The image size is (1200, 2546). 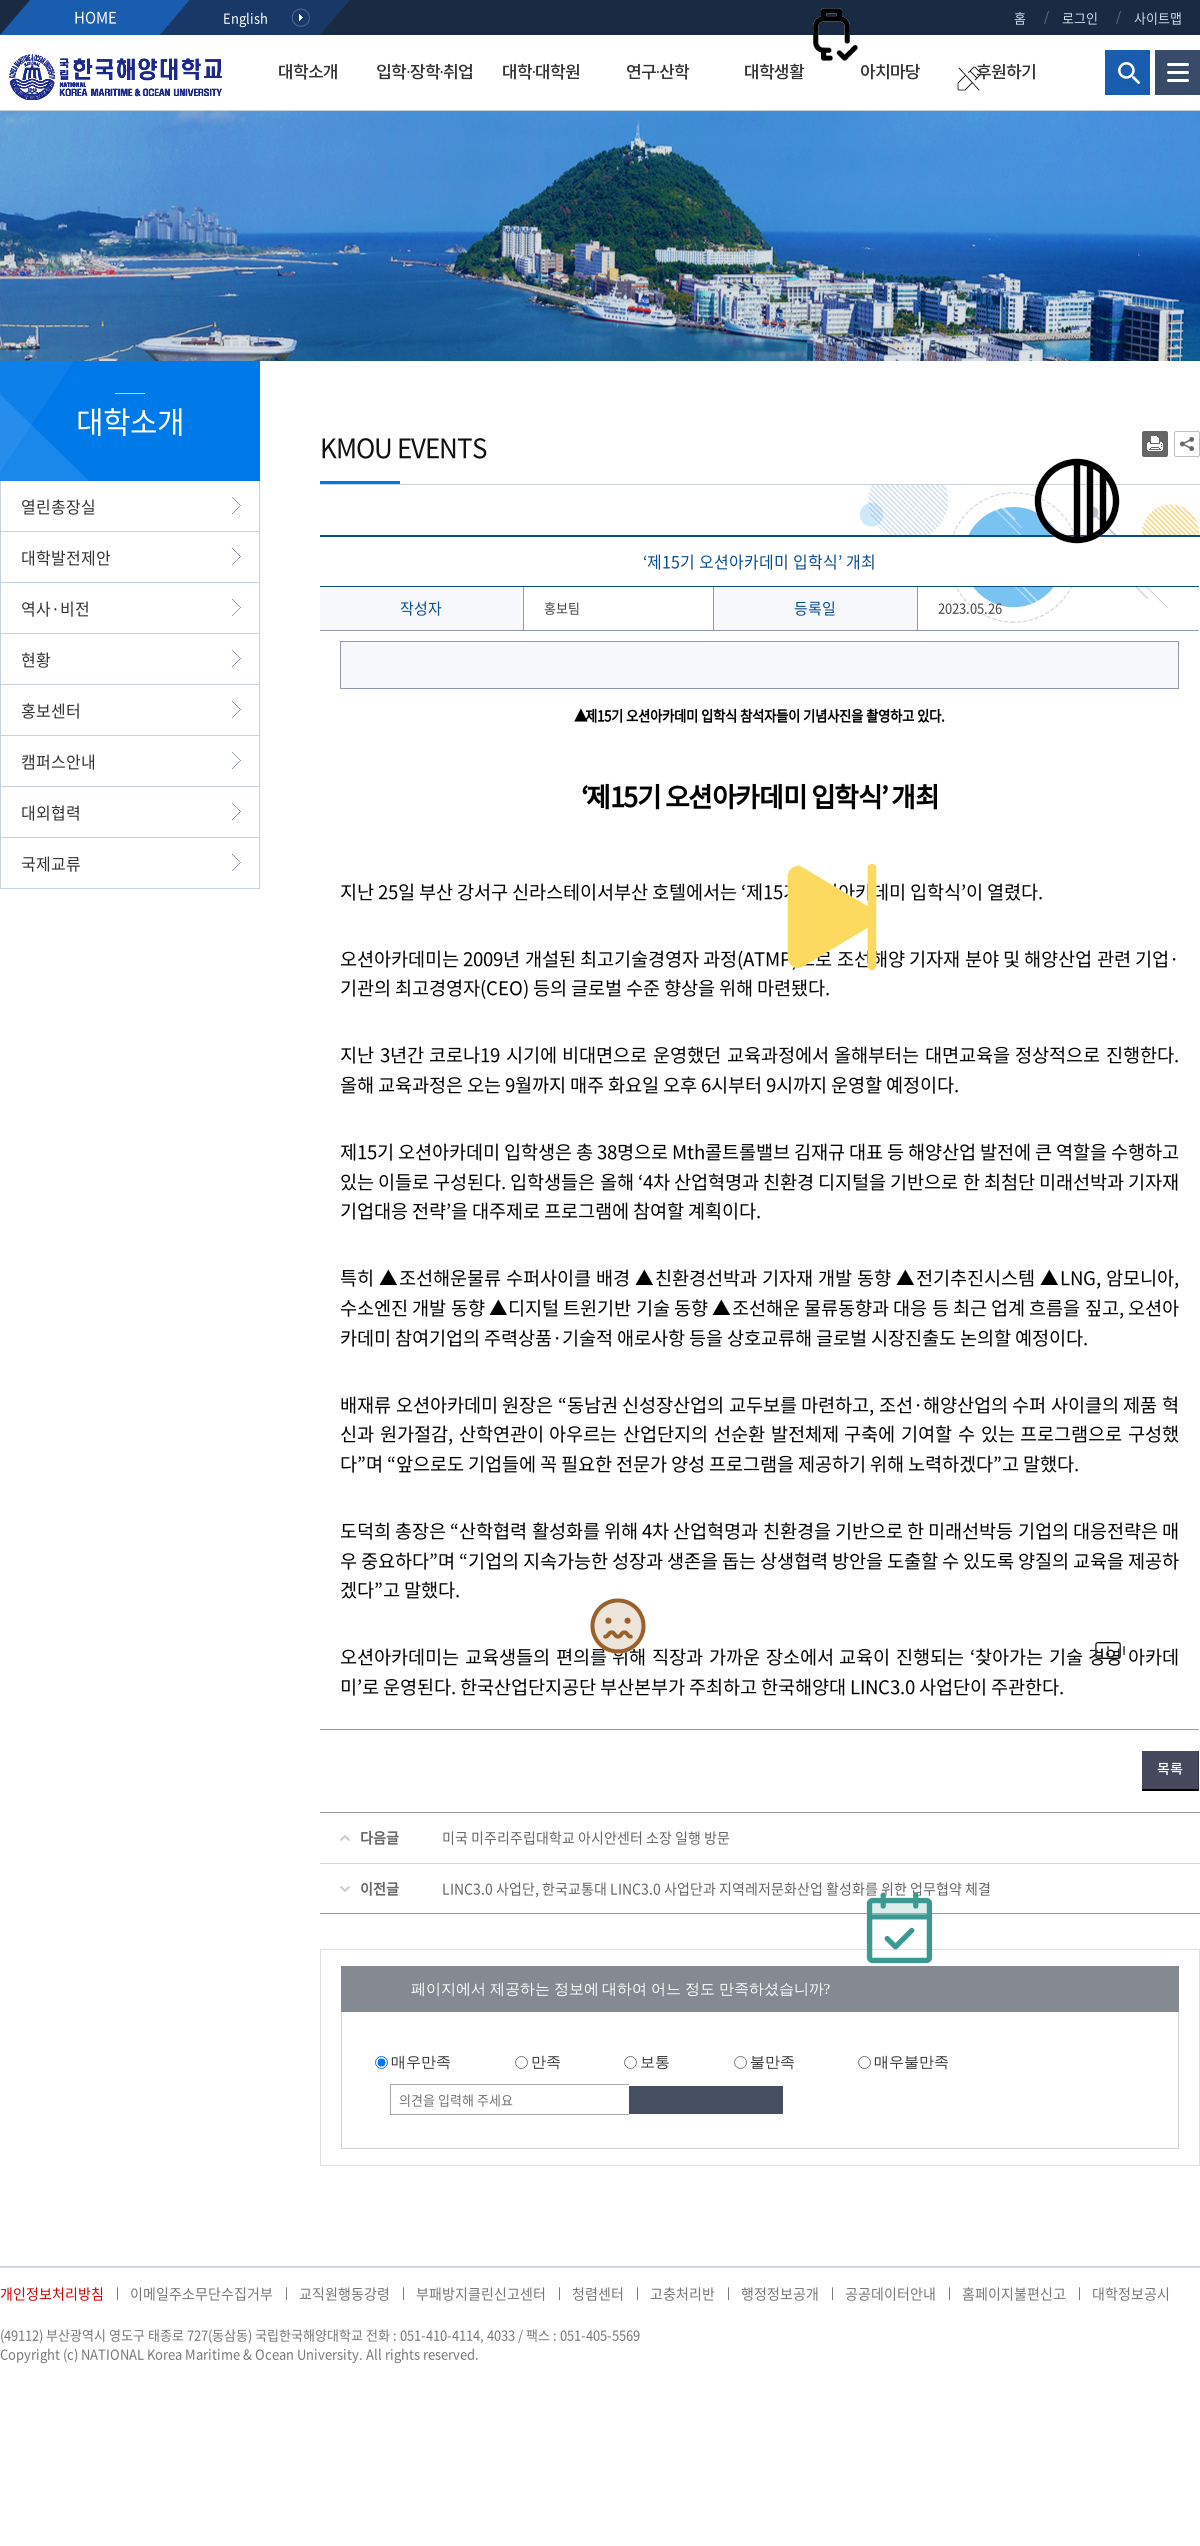 I want to click on indicates nervous or anxious status, so click(x=618, y=1626).